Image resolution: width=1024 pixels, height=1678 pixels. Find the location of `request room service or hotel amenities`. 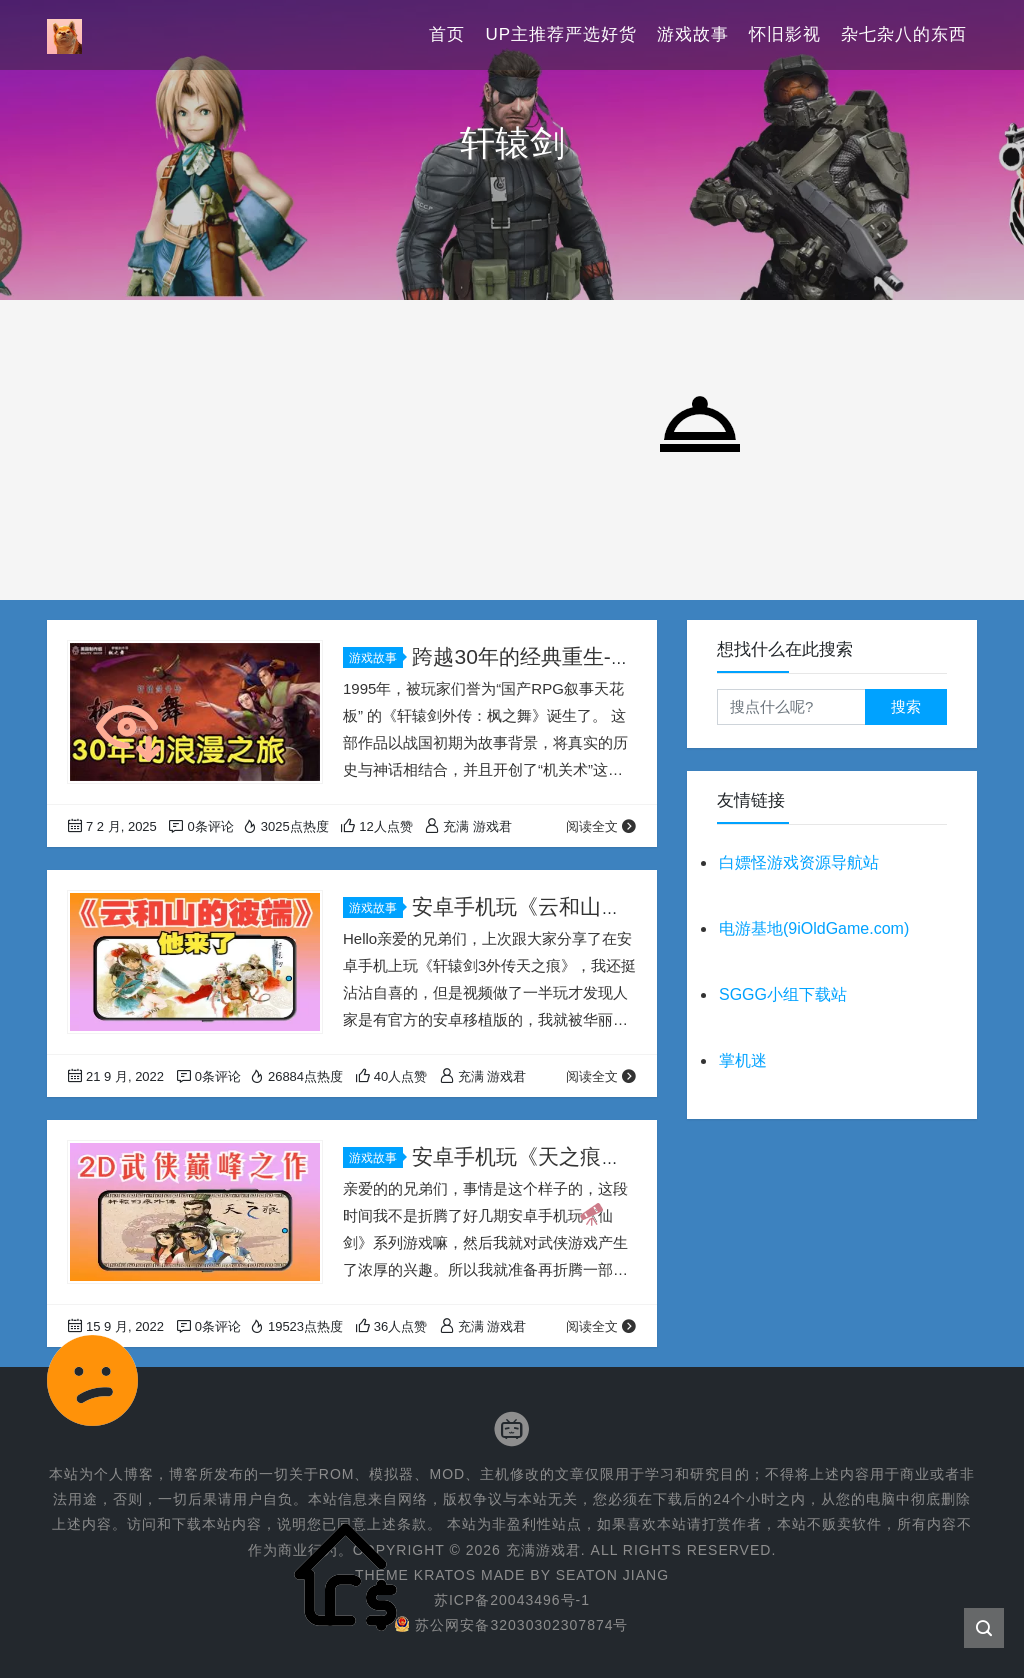

request room service or hotel amenities is located at coordinates (700, 424).